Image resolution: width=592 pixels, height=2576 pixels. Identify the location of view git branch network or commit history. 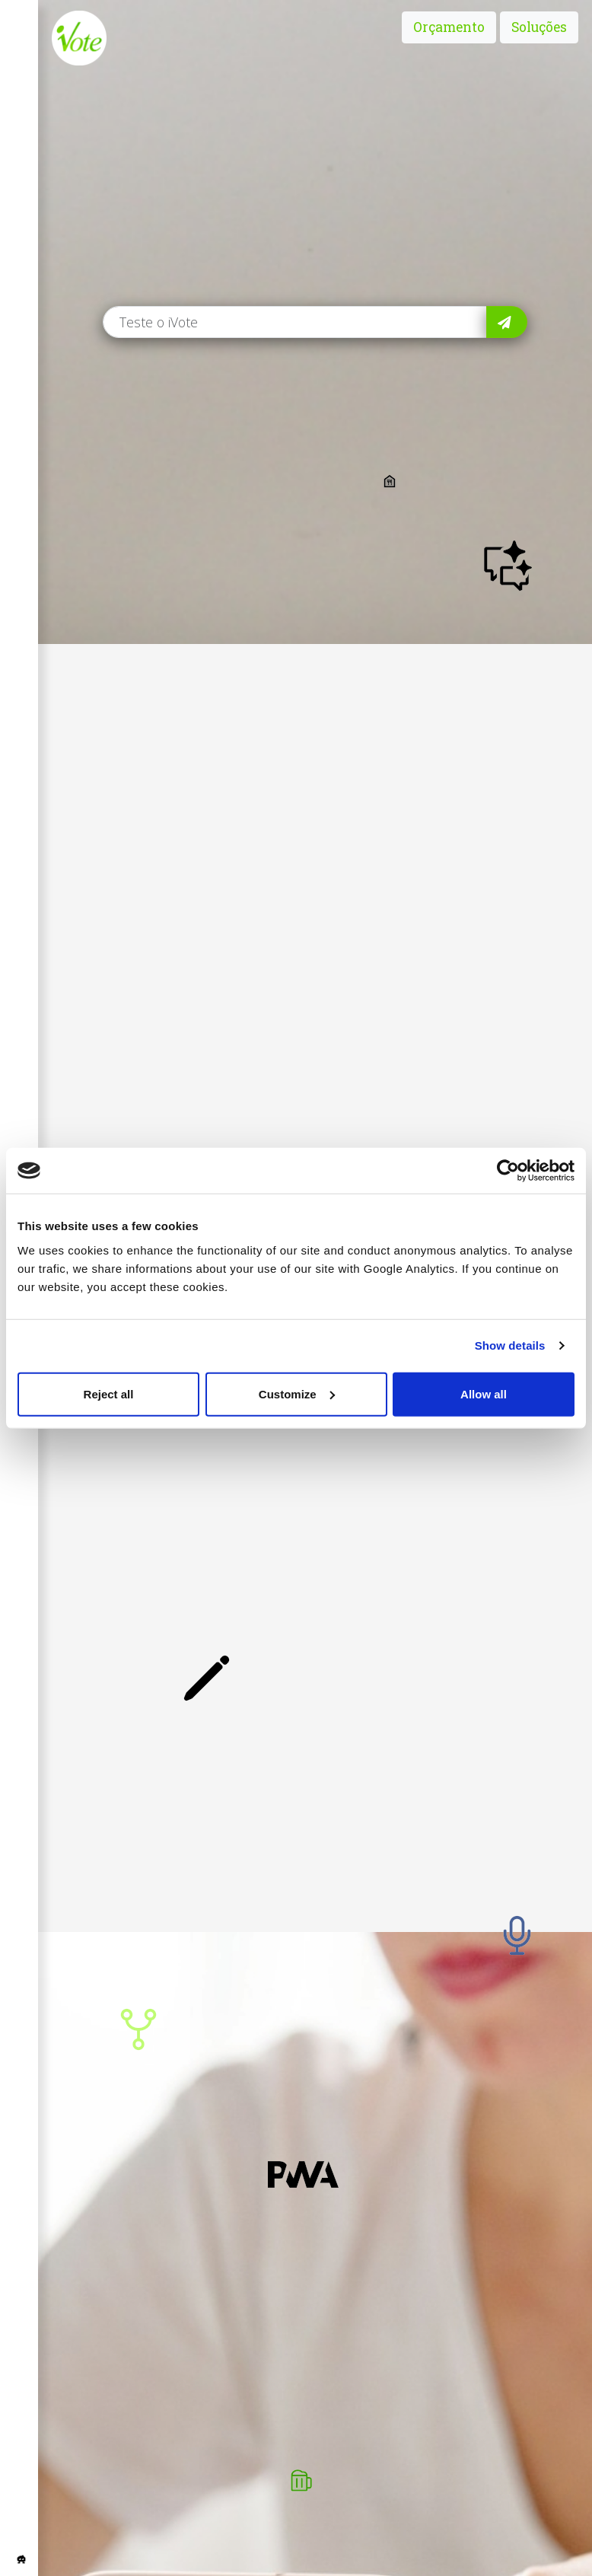
(138, 2029).